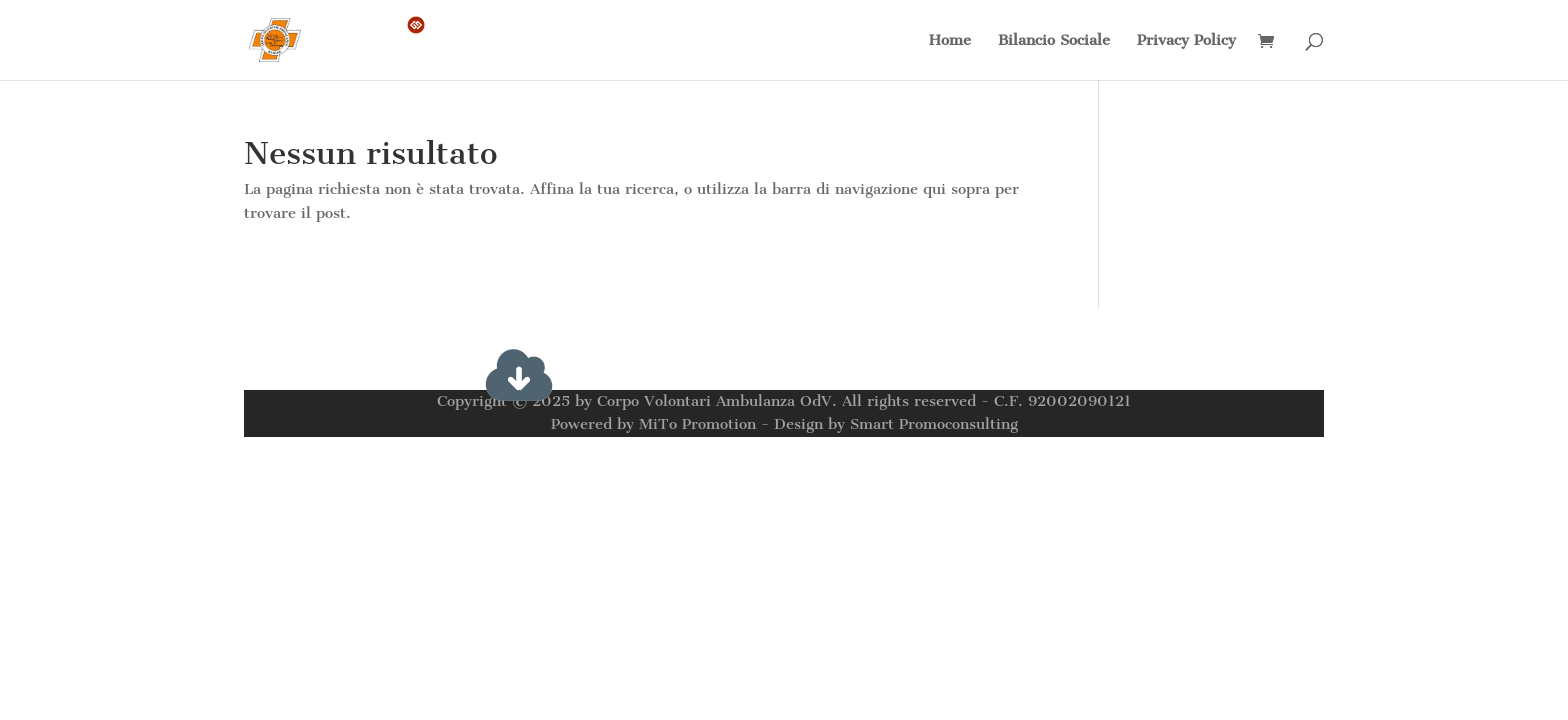 This screenshot has width=1568, height=720. What do you see at coordinates (416, 25) in the screenshot?
I see `GG.deals logo` at bounding box center [416, 25].